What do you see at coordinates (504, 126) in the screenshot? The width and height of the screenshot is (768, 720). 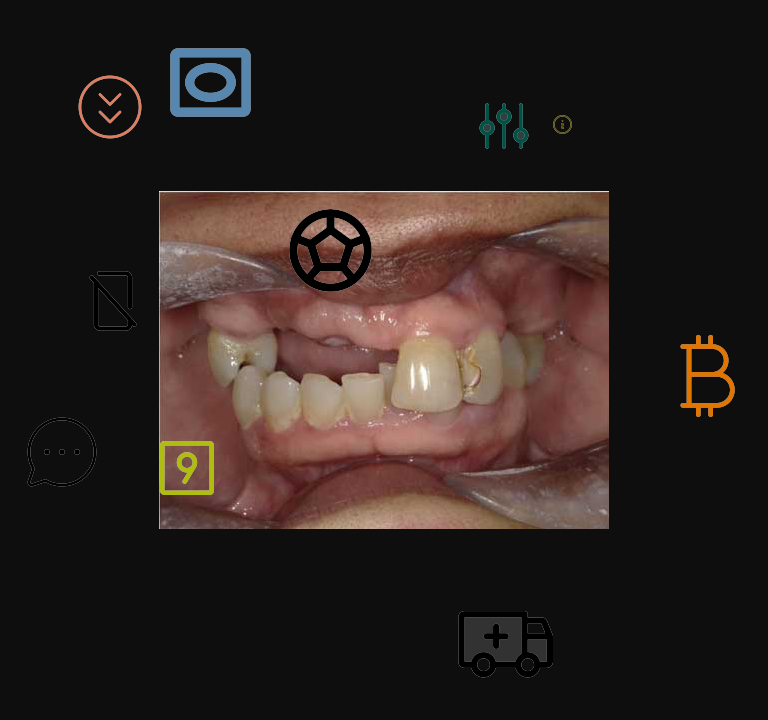 I see `adjust settings or preferences` at bounding box center [504, 126].